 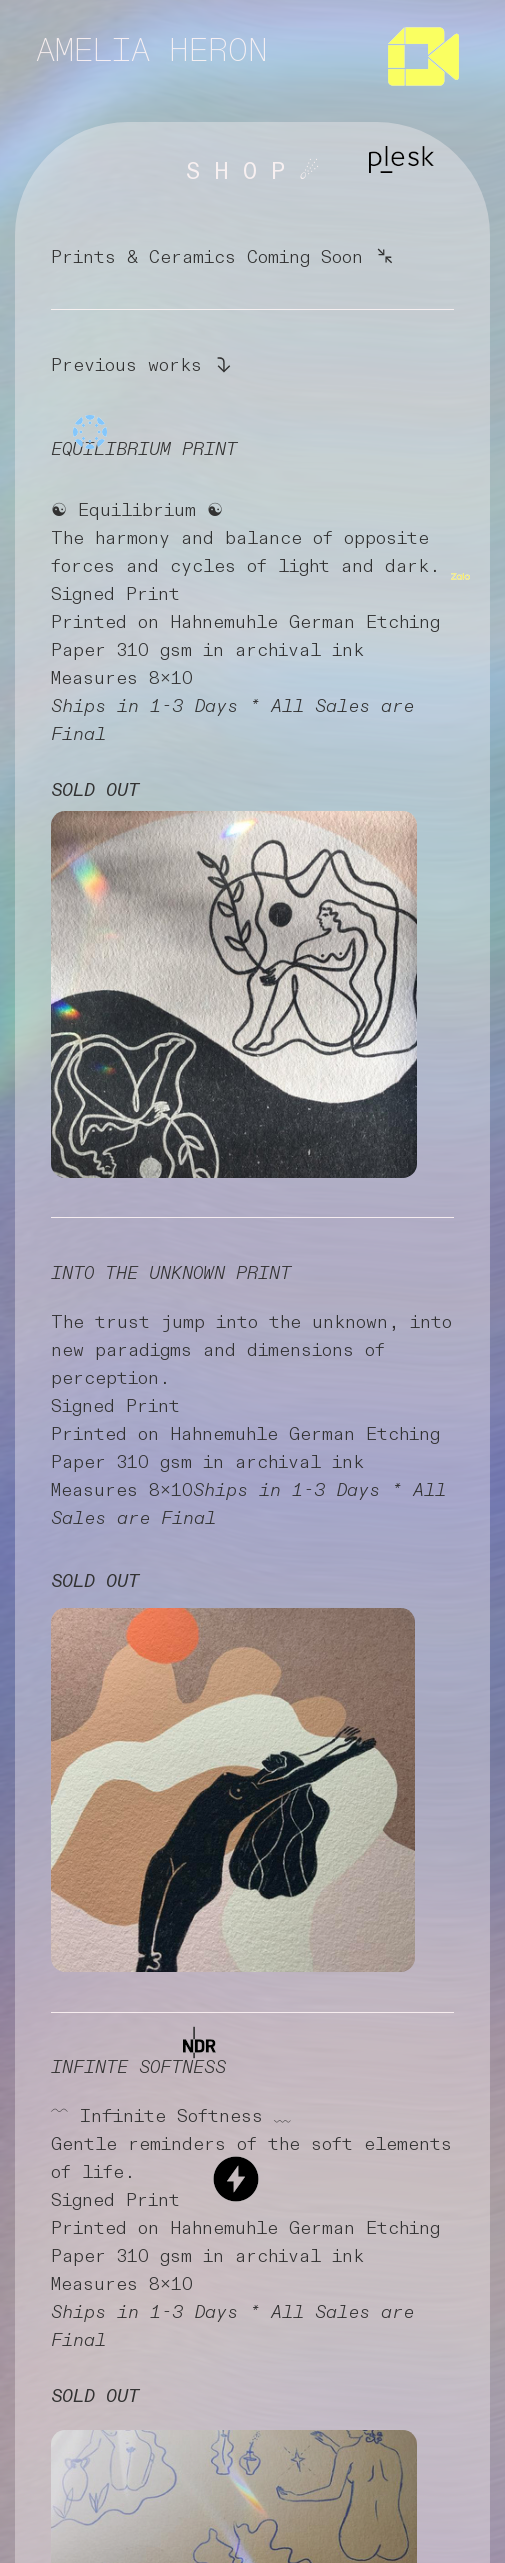 What do you see at coordinates (423, 56) in the screenshot?
I see `join a Google Meet video call` at bounding box center [423, 56].